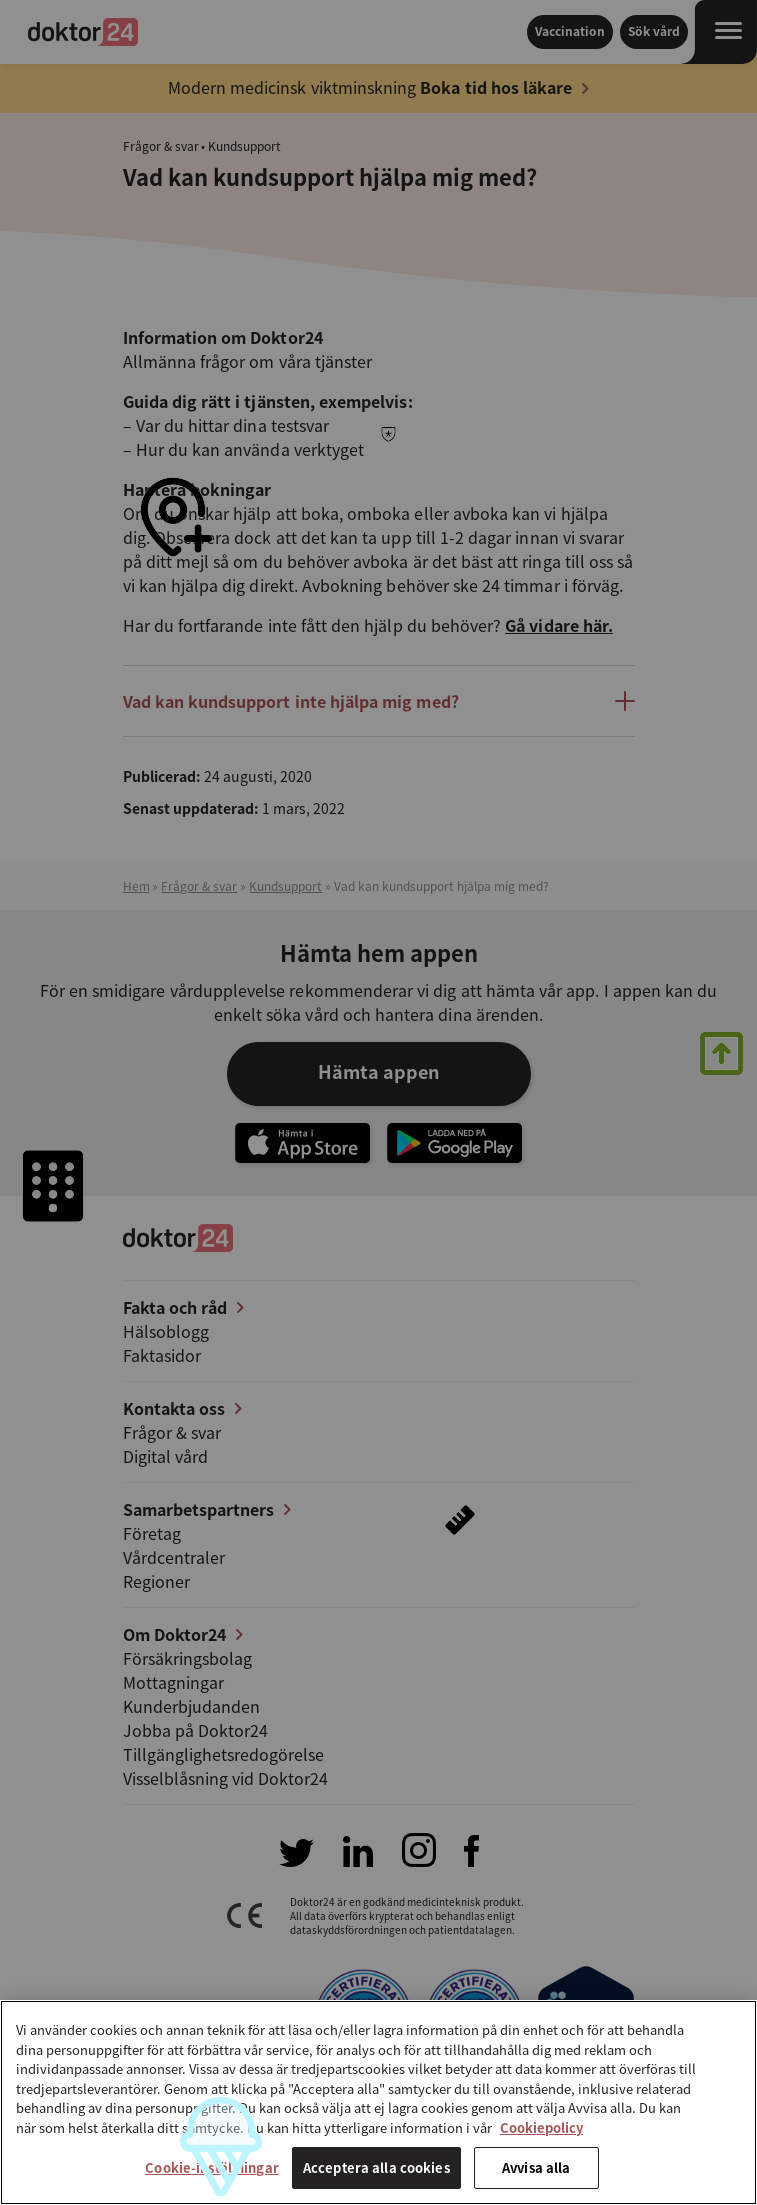 The width and height of the screenshot is (757, 2205). Describe the element at coordinates (388, 433) in the screenshot. I see `indicates premium or verified security status` at that location.